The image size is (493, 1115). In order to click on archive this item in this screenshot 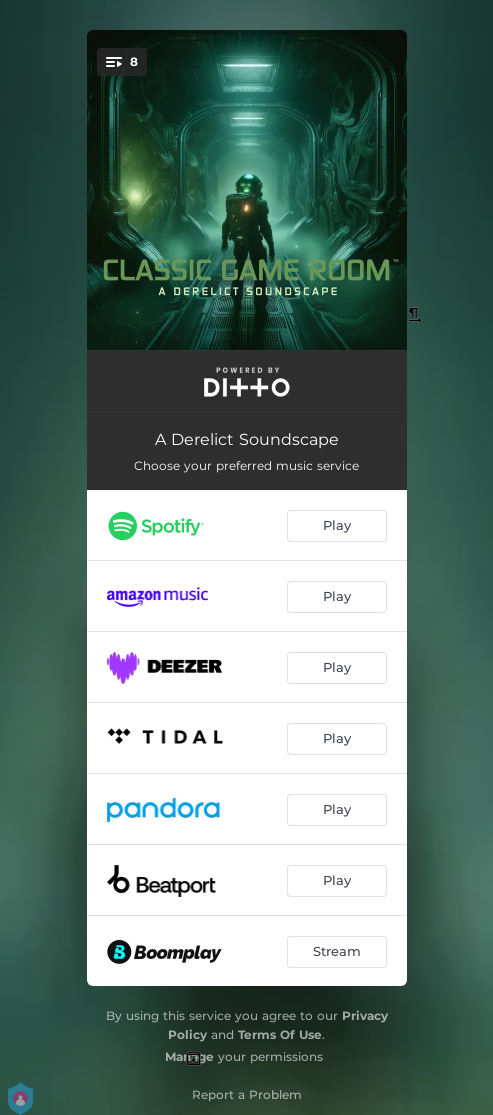, I will do `click(193, 1058)`.